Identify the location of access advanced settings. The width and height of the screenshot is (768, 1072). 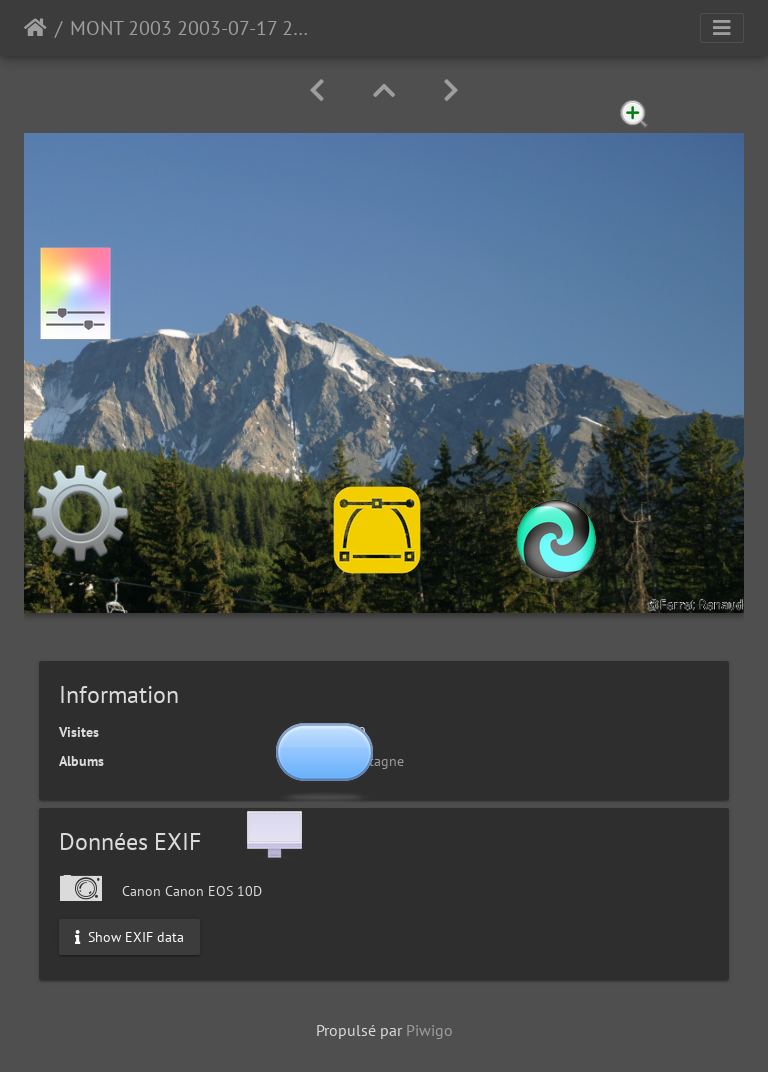
(80, 513).